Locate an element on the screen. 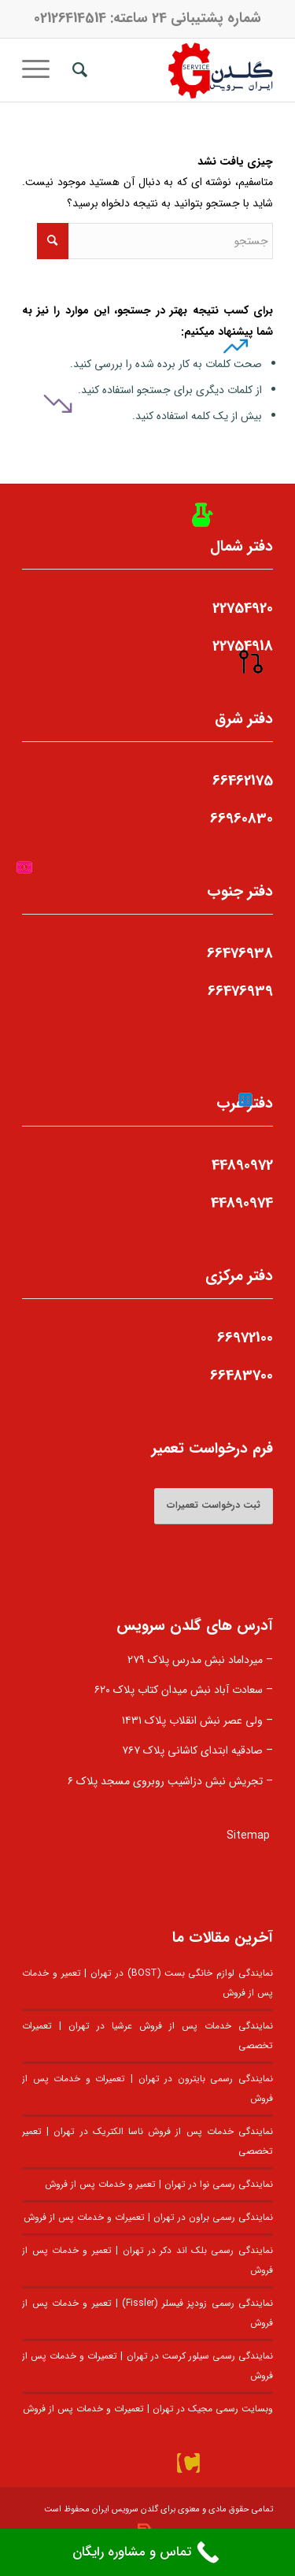 The height and width of the screenshot is (2576, 295). view trending or popular content is located at coordinates (235, 346).